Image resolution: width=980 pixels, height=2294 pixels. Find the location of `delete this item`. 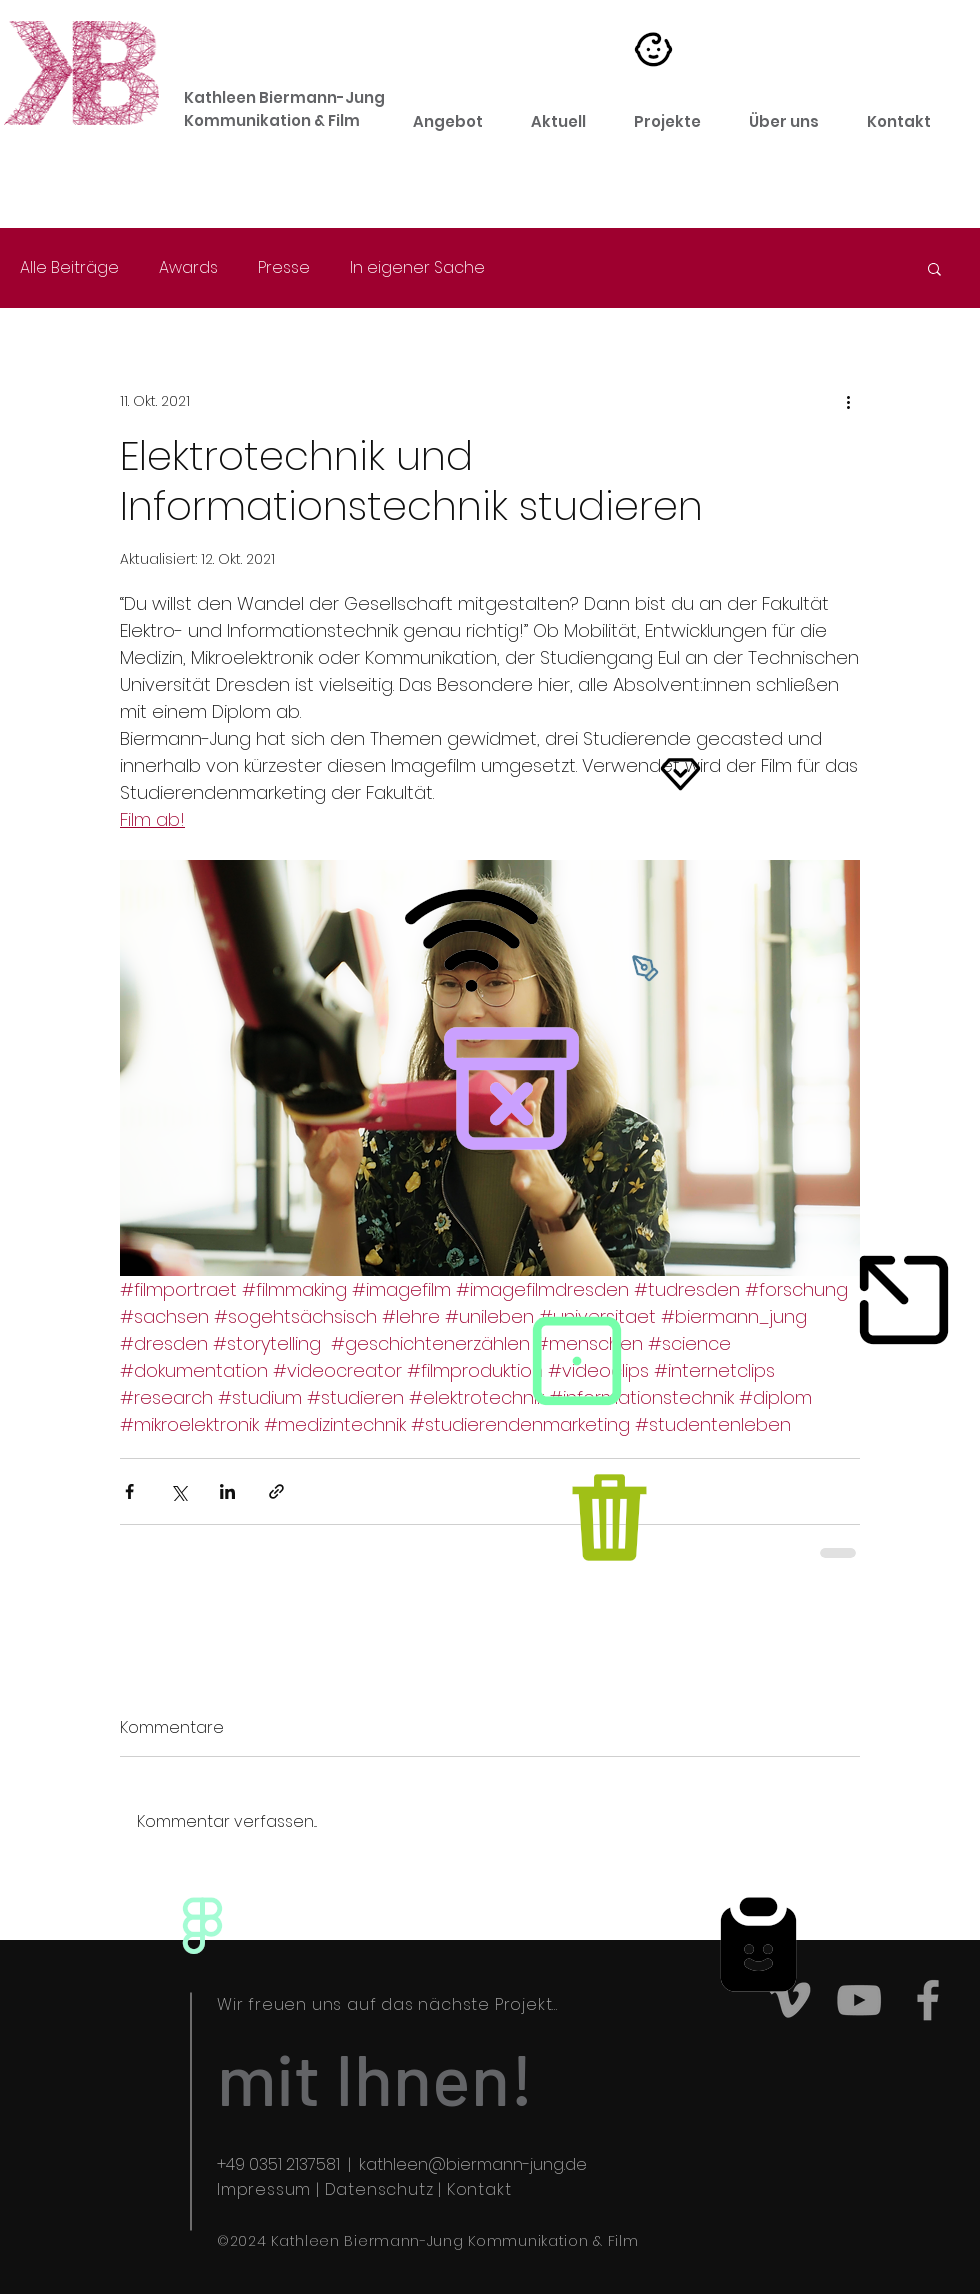

delete this item is located at coordinates (609, 1517).